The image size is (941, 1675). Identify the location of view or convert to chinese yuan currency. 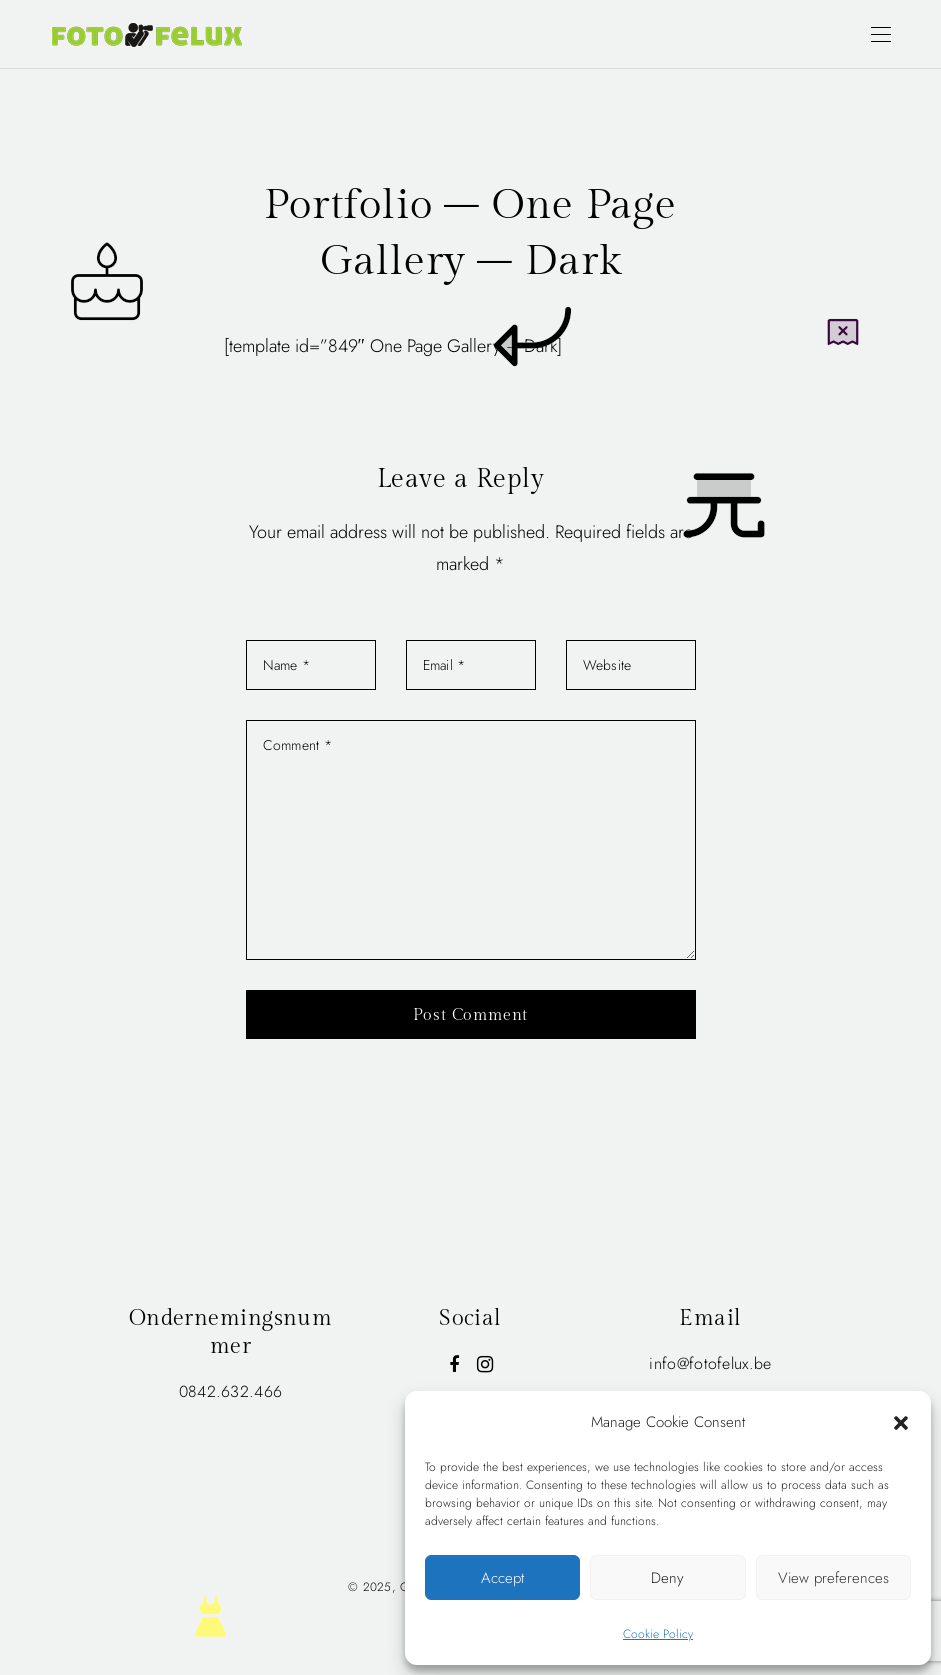
(724, 507).